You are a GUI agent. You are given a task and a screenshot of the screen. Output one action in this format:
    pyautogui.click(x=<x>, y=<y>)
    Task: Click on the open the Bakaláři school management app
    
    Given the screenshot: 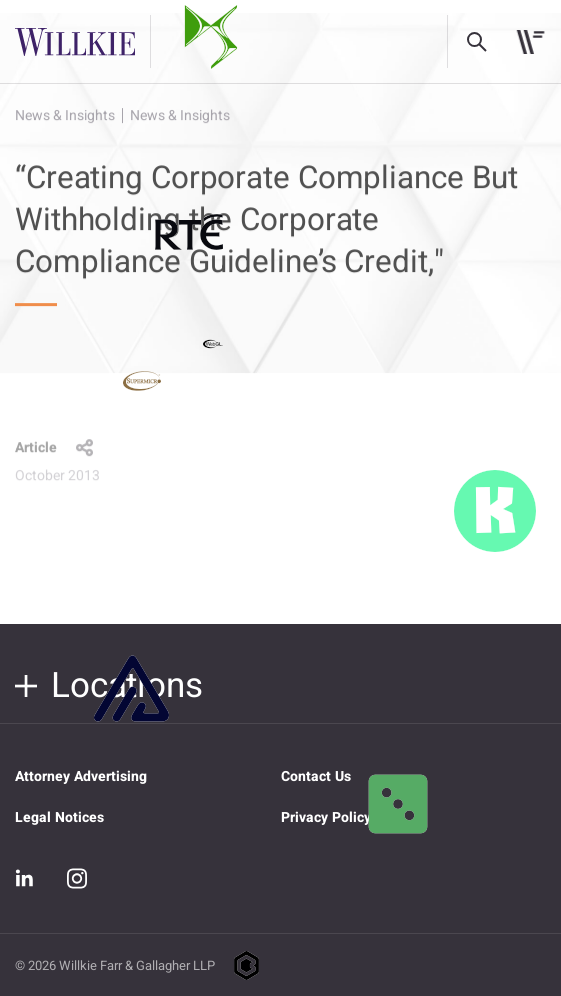 What is the action you would take?
    pyautogui.click(x=246, y=965)
    